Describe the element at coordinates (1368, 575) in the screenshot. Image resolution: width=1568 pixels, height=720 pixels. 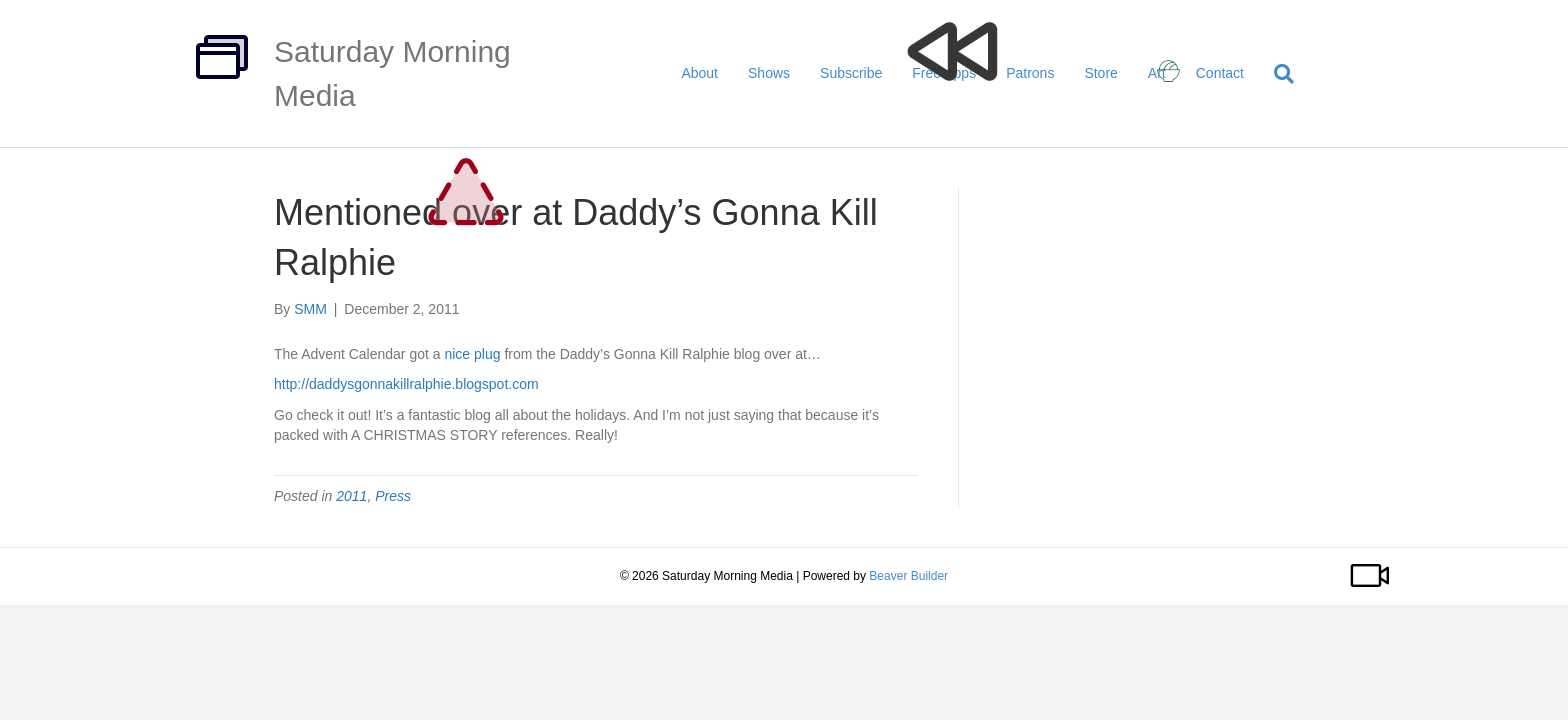
I see `start a video call` at that location.